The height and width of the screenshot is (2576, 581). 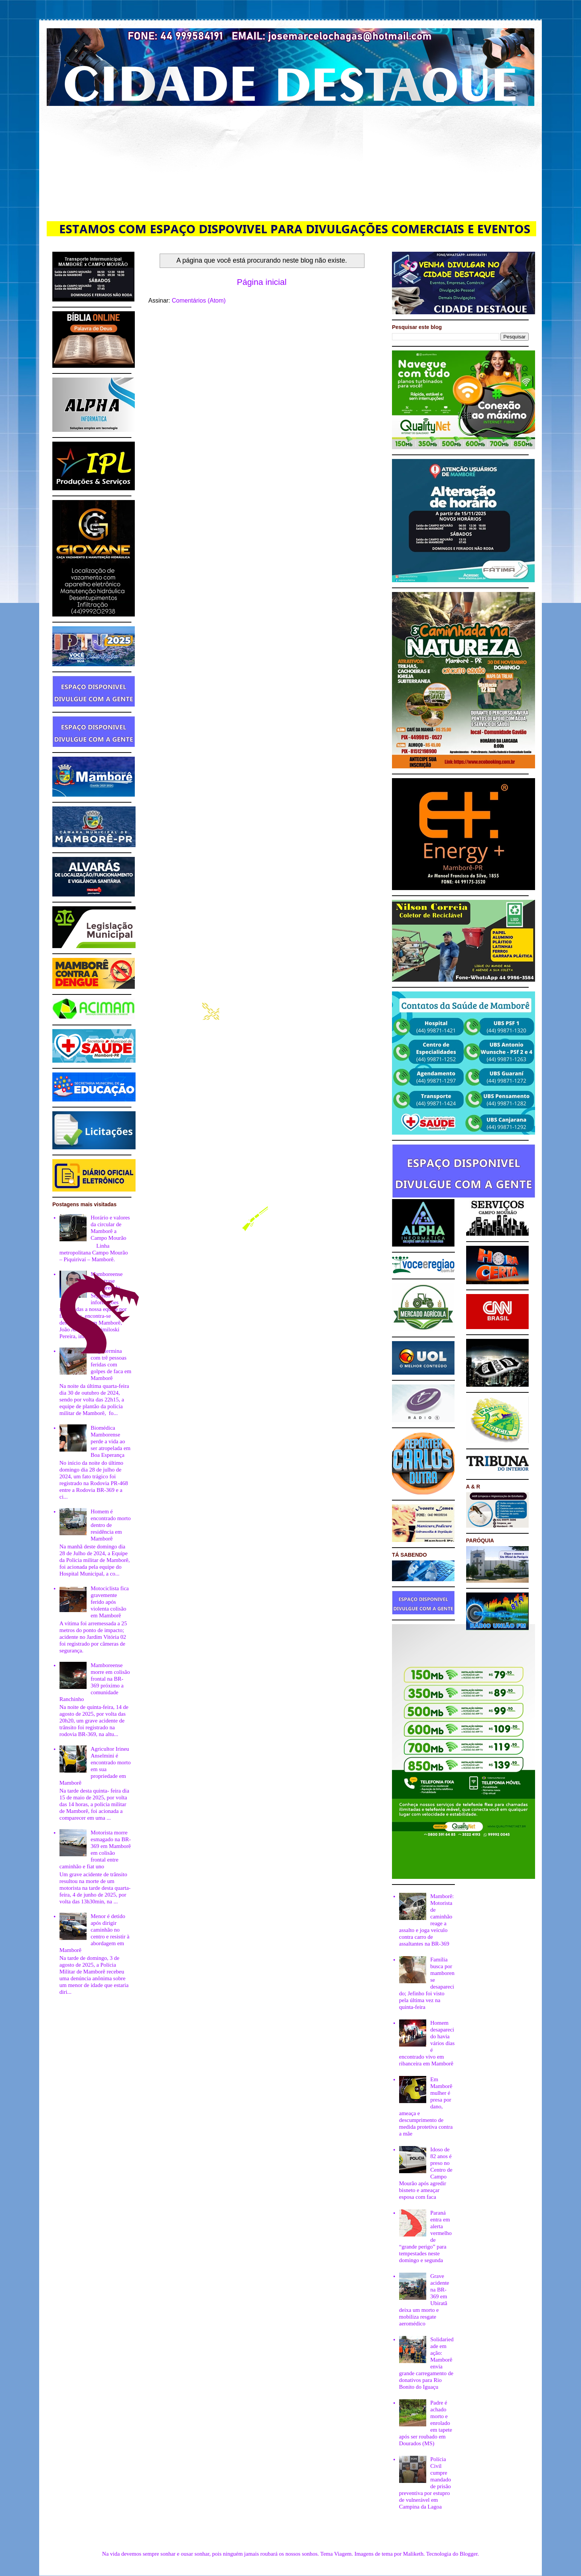 What do you see at coordinates (210, 1011) in the screenshot?
I see `indicates a linked or connected status` at bounding box center [210, 1011].